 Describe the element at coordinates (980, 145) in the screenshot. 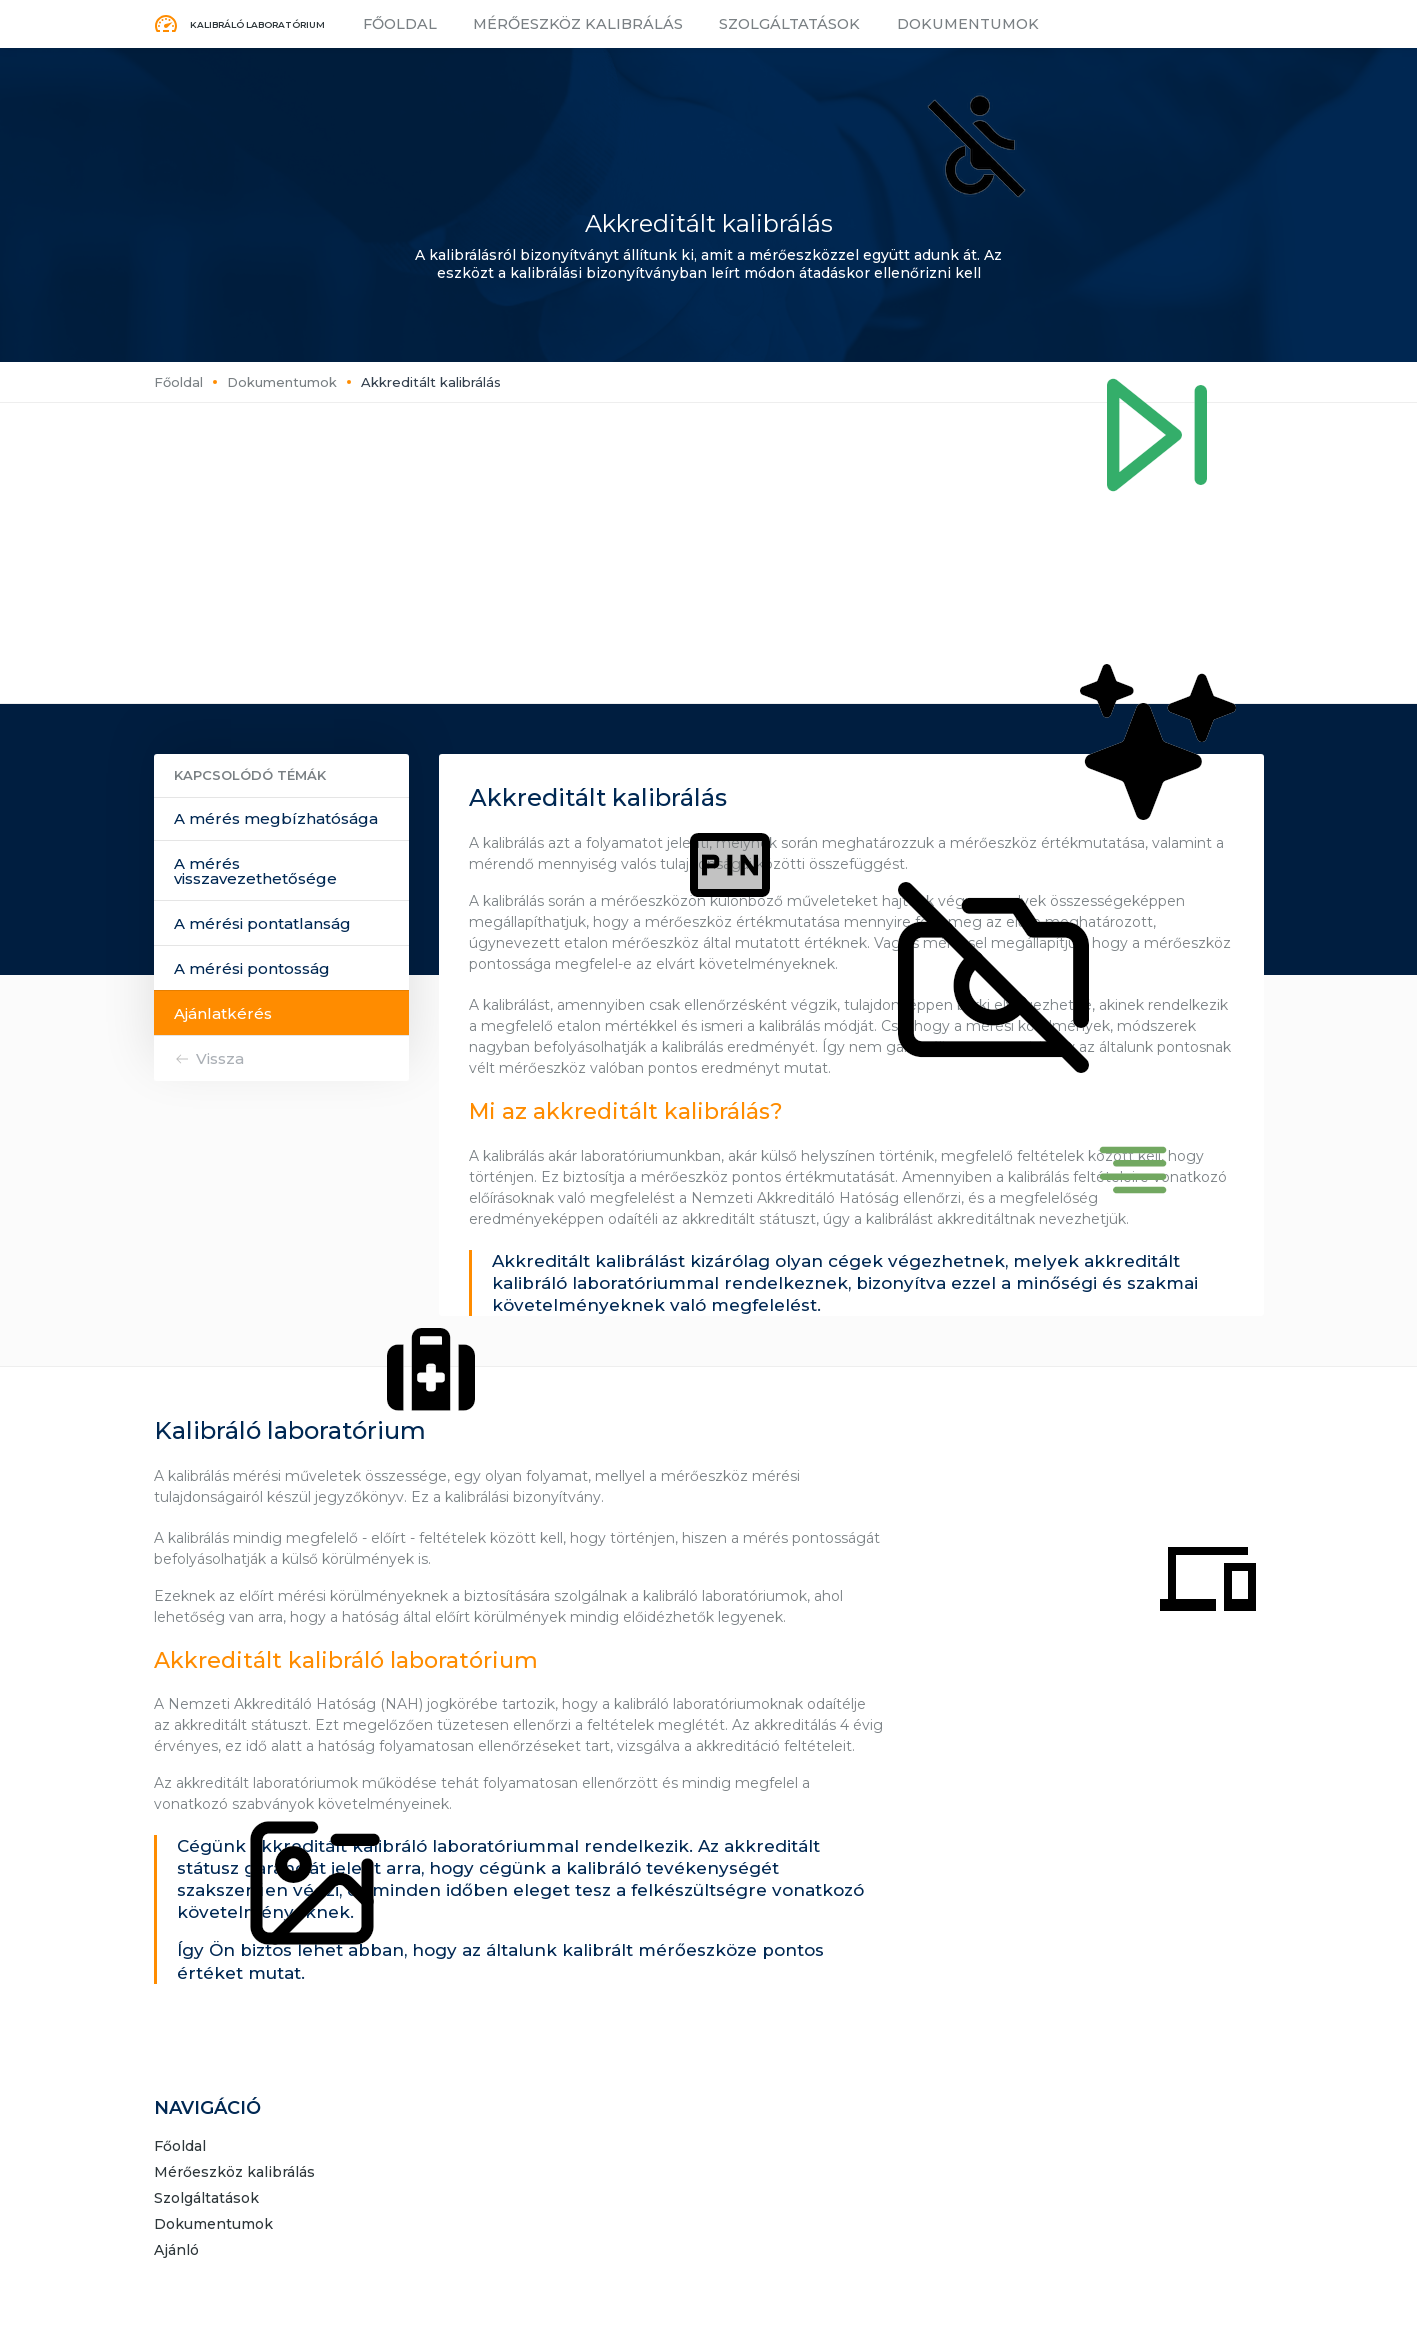

I see `indicates location or feature is not wheelchair accessible` at that location.